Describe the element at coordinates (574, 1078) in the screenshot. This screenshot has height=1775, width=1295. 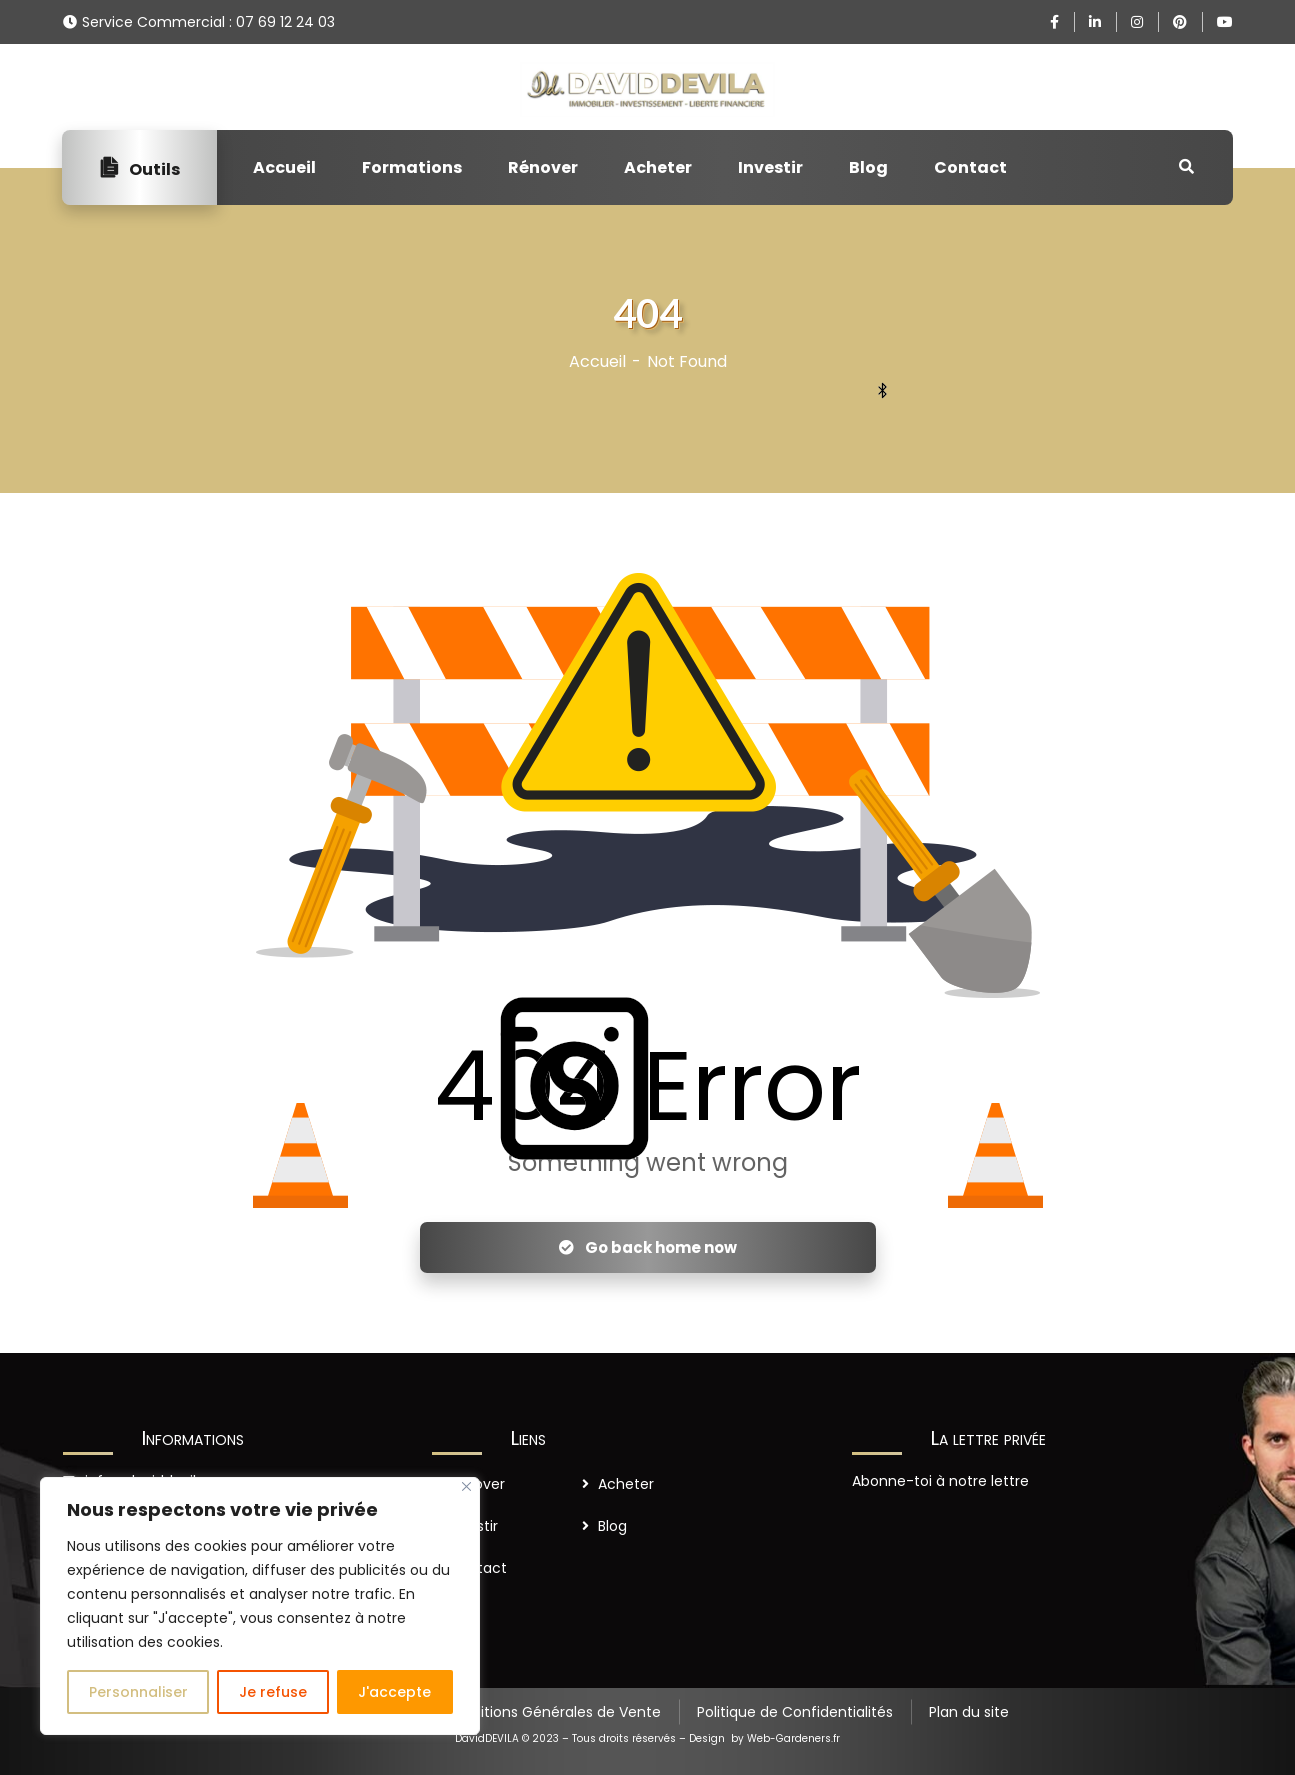
I see `access laundry or appliance settings` at that location.